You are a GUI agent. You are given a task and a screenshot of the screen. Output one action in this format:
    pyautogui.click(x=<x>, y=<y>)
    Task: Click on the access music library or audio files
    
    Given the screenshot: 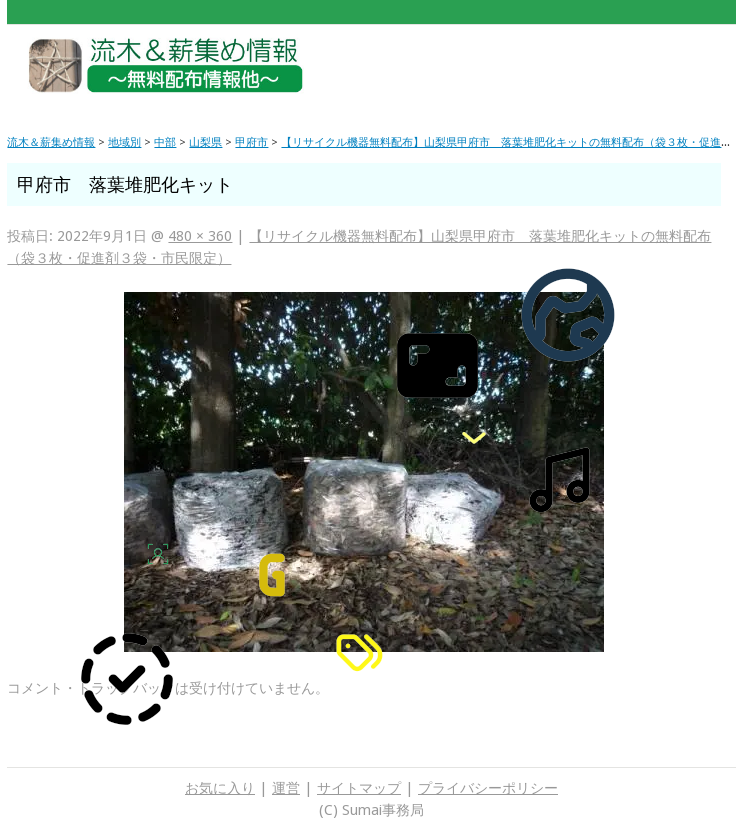 What is the action you would take?
    pyautogui.click(x=563, y=481)
    